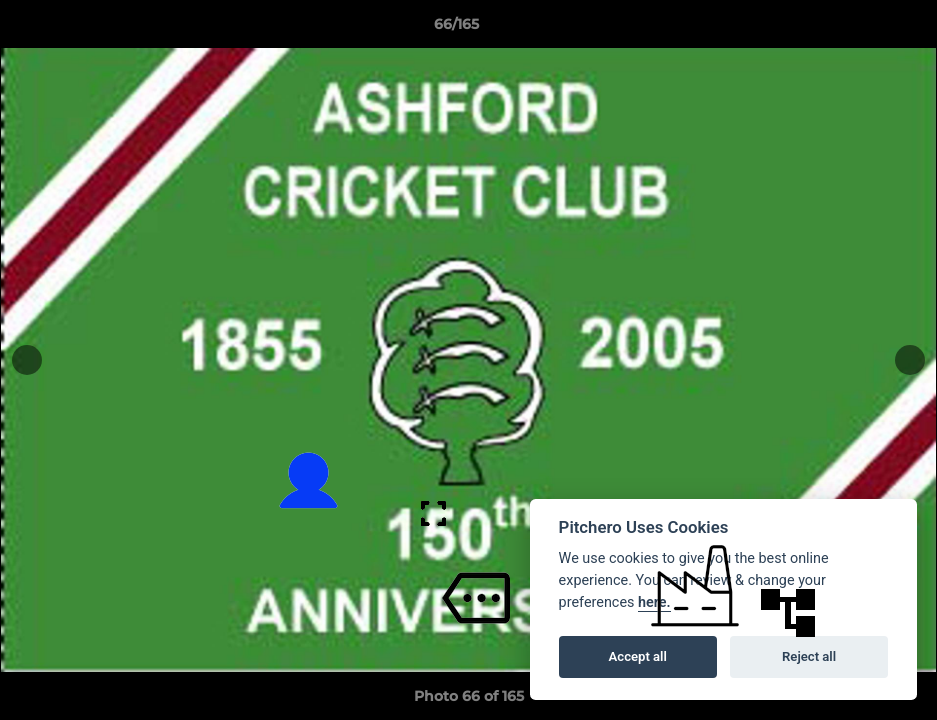 The width and height of the screenshot is (937, 720). What do you see at coordinates (695, 589) in the screenshot?
I see `view manufacturing or production facilities` at bounding box center [695, 589].